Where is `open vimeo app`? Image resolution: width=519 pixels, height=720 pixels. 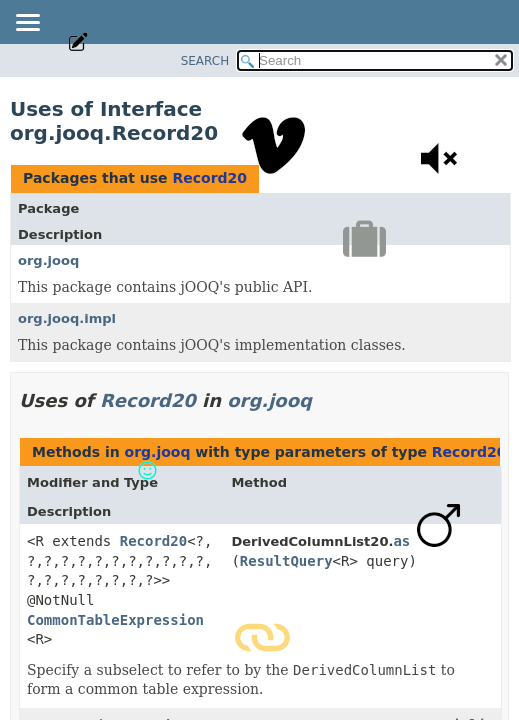
open vimeo app is located at coordinates (273, 145).